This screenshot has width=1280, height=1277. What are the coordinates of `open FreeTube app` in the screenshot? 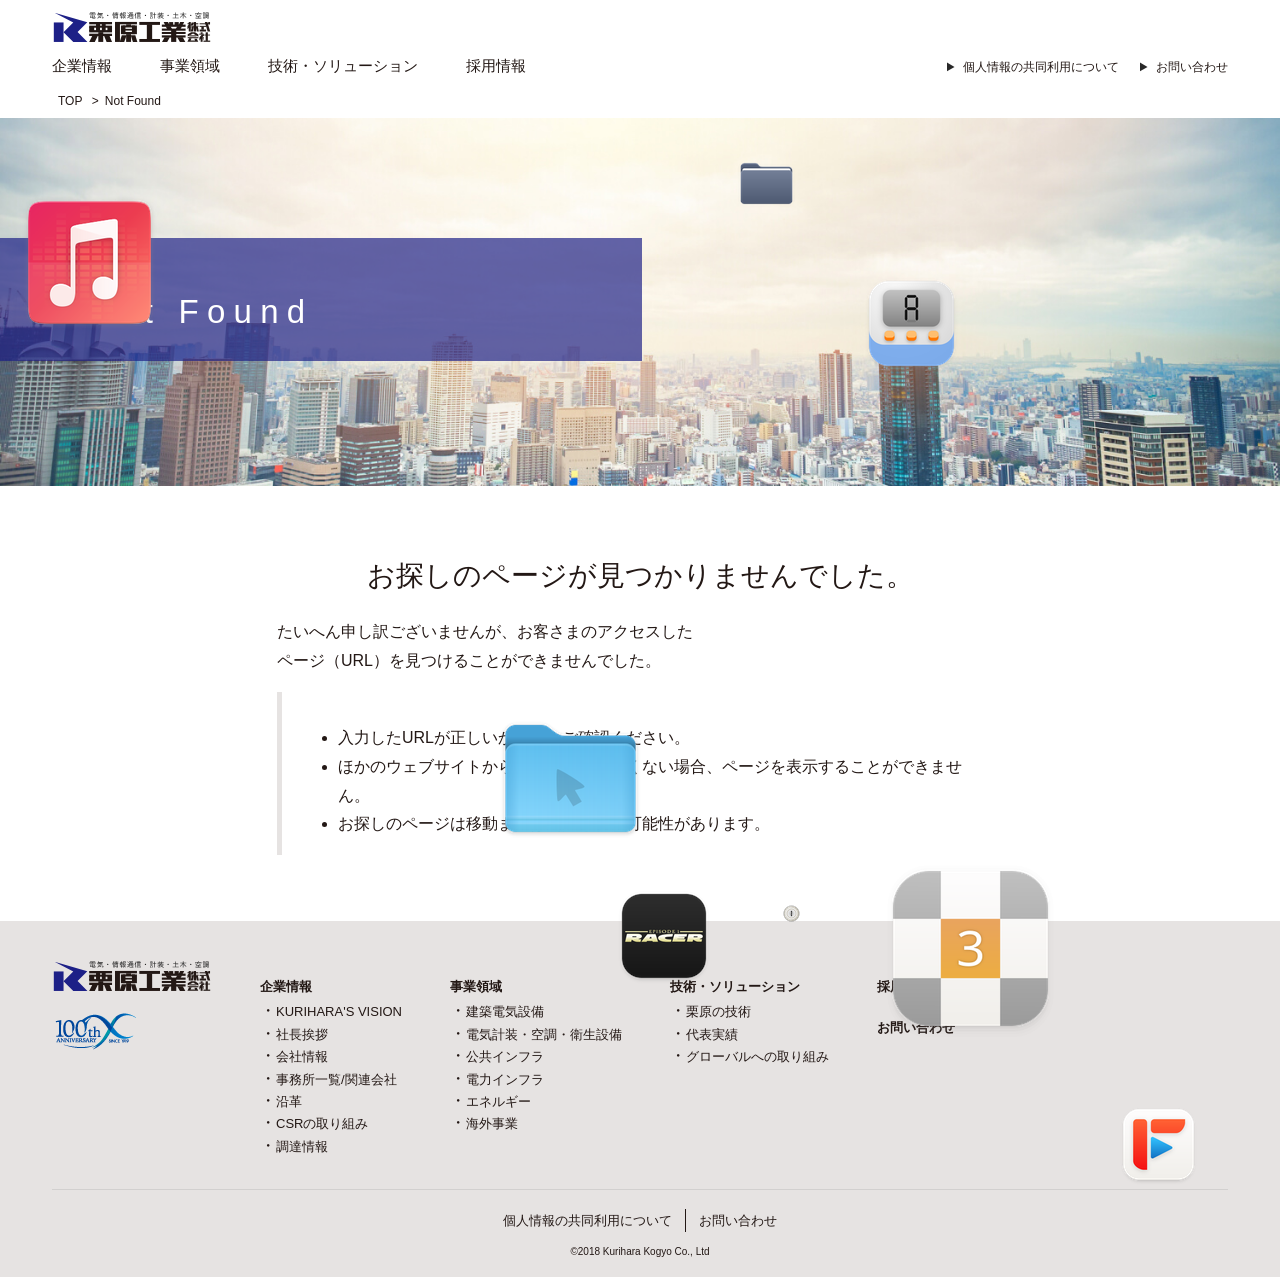 It's located at (1158, 1144).